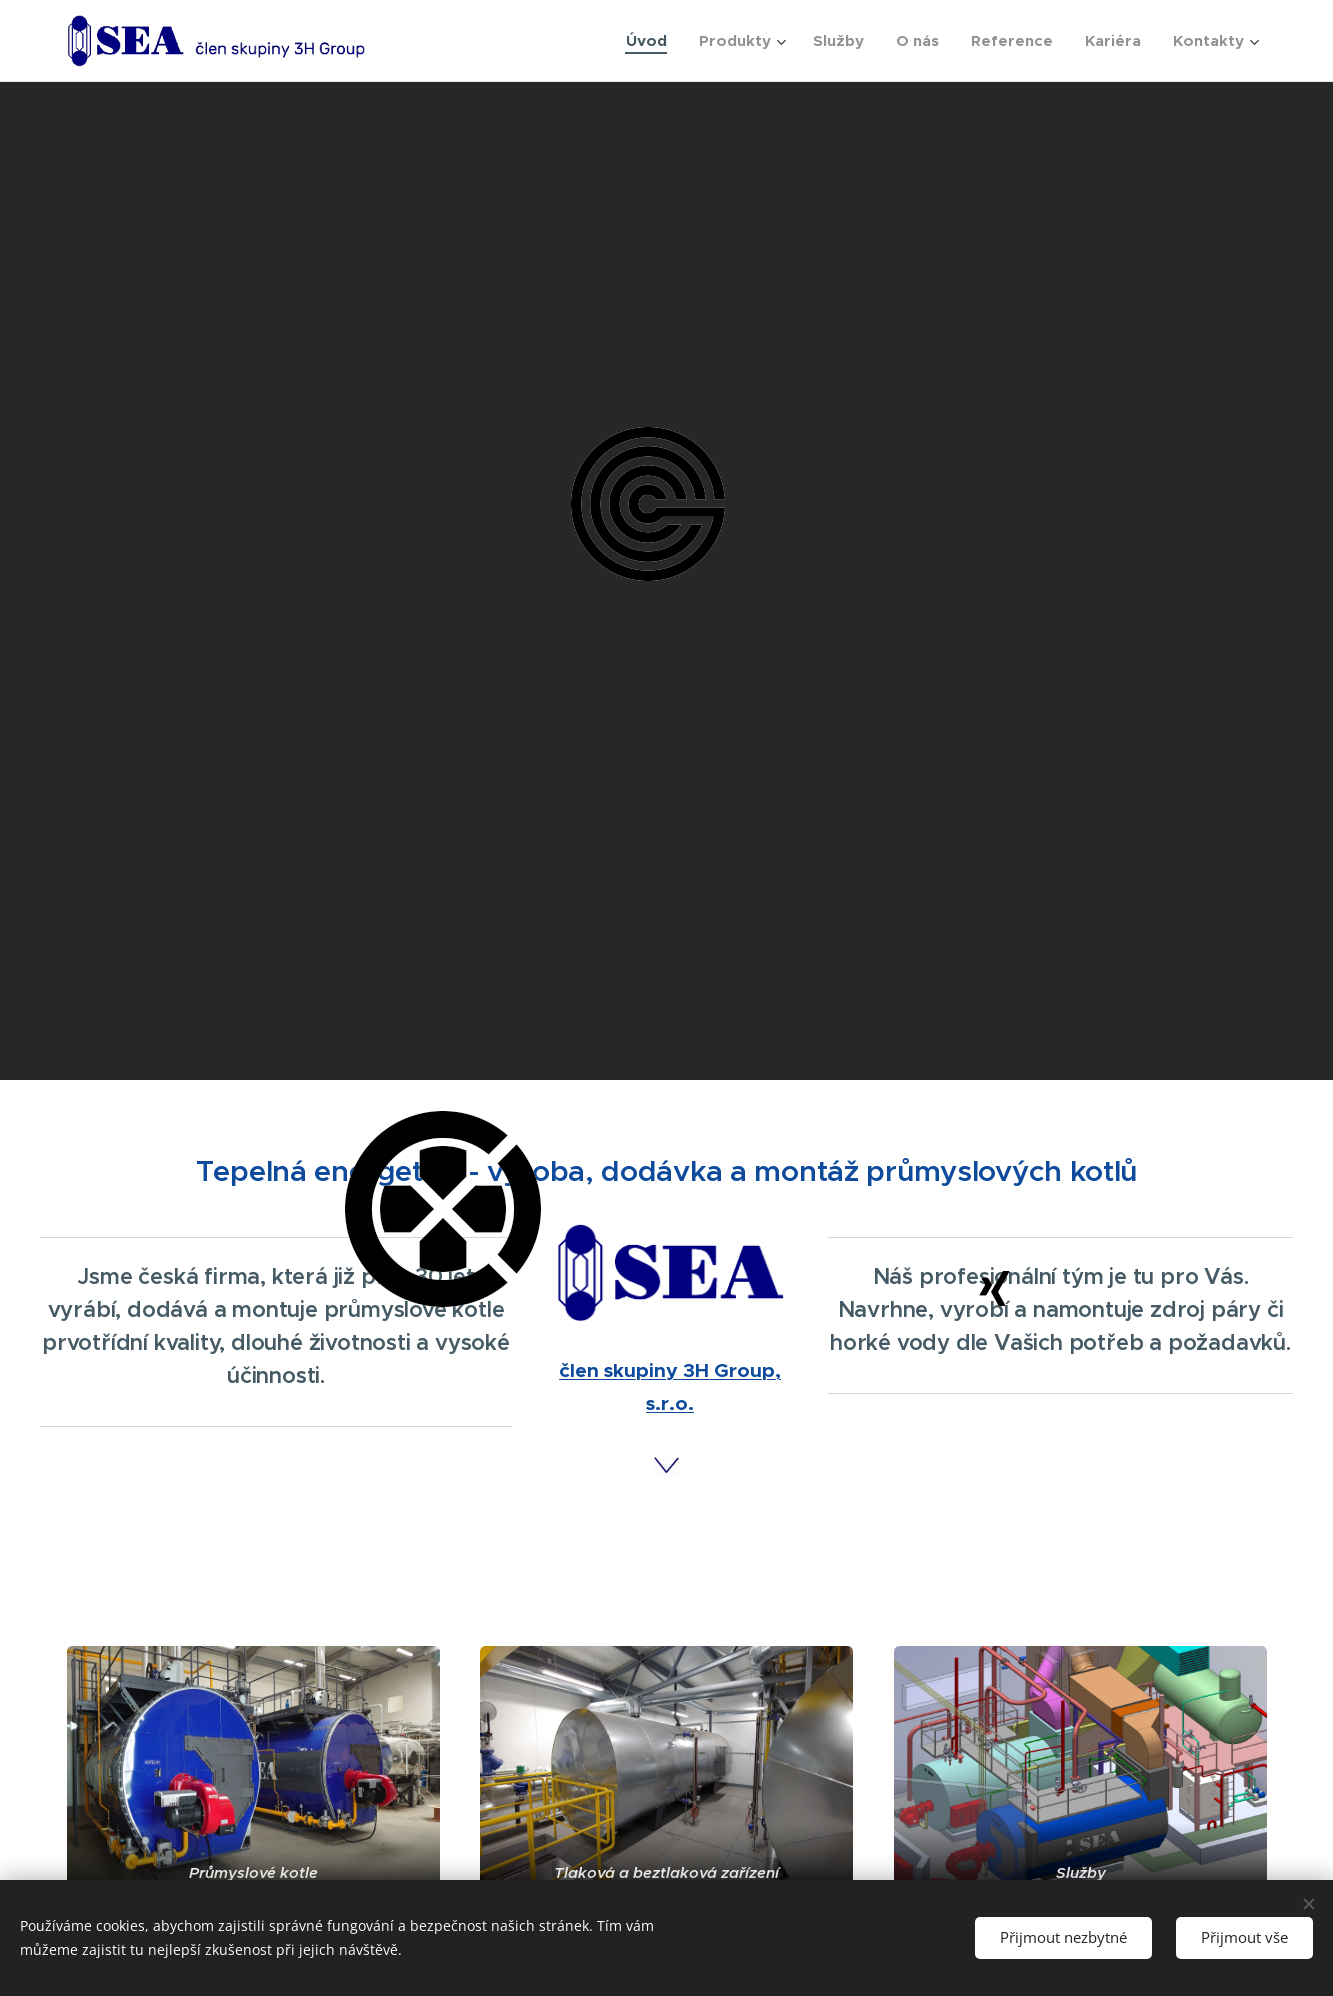  Describe the element at coordinates (443, 1209) in the screenshot. I see `visit opencritic website for game reviews` at that location.